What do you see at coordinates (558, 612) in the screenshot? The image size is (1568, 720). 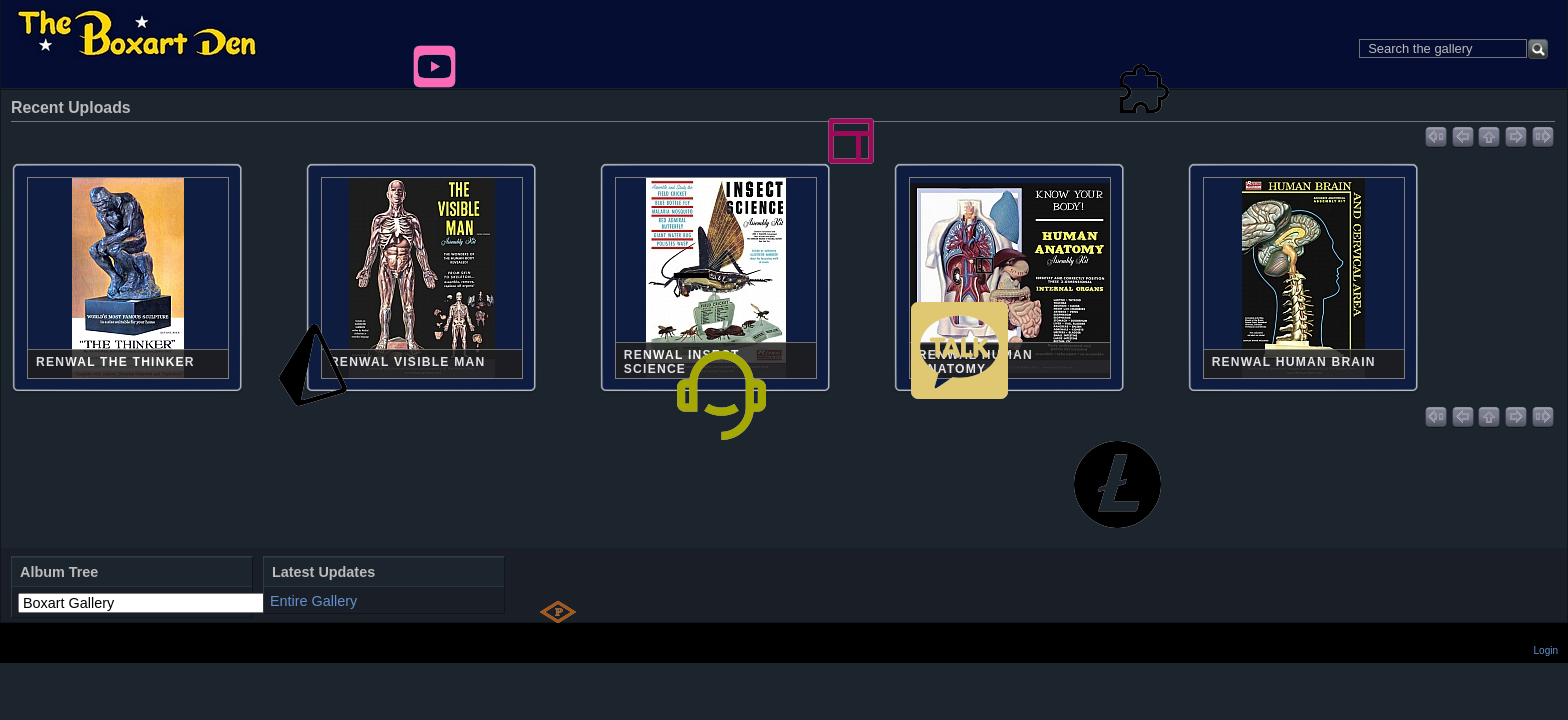 I see `powers brand logo` at bounding box center [558, 612].